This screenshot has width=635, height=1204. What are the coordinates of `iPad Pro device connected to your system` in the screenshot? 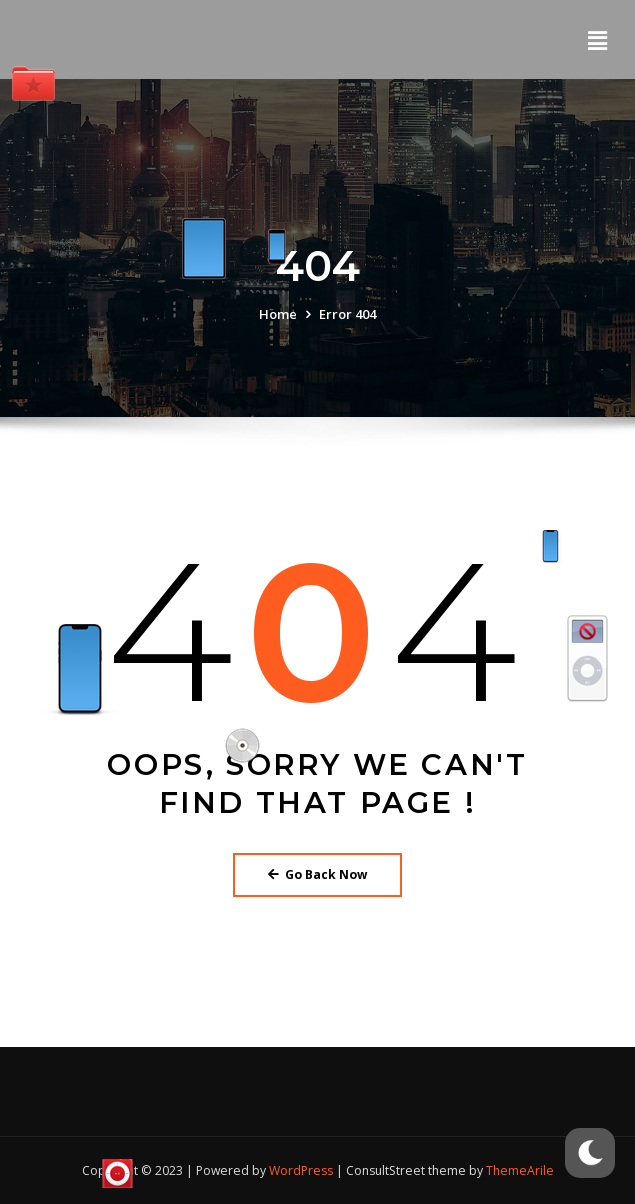 It's located at (204, 249).